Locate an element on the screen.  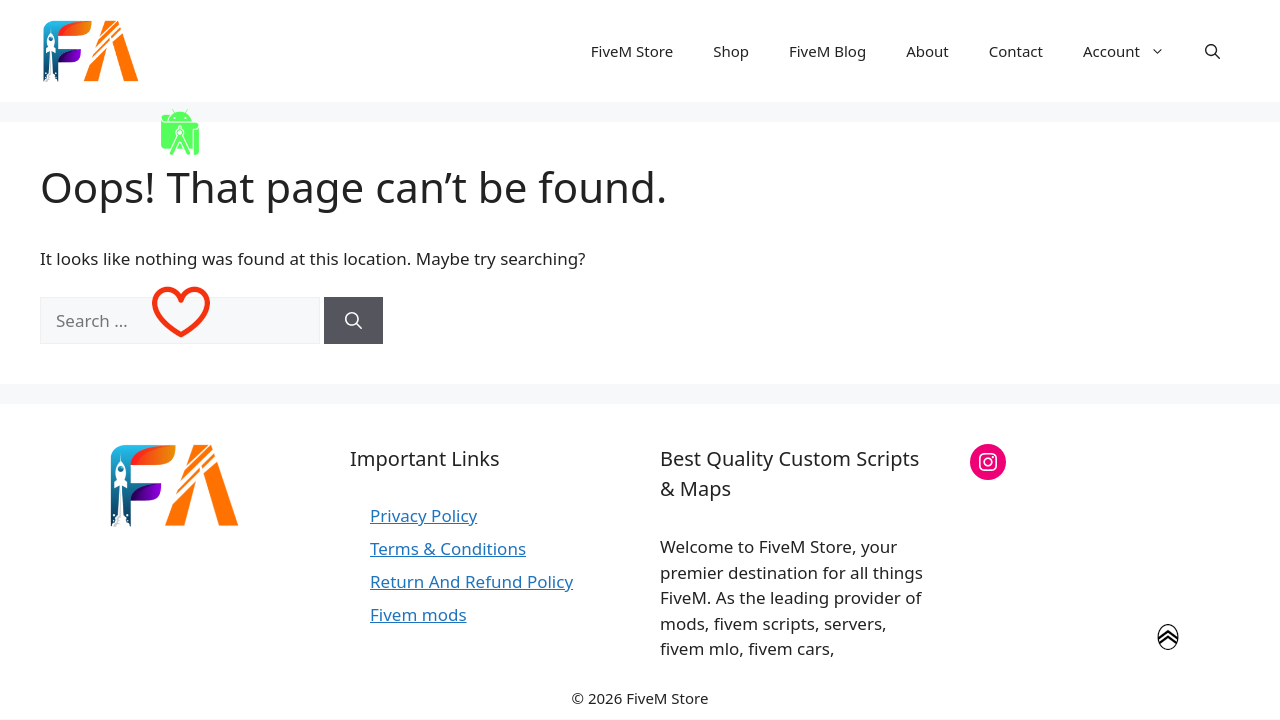
open android studio is located at coordinates (180, 132).